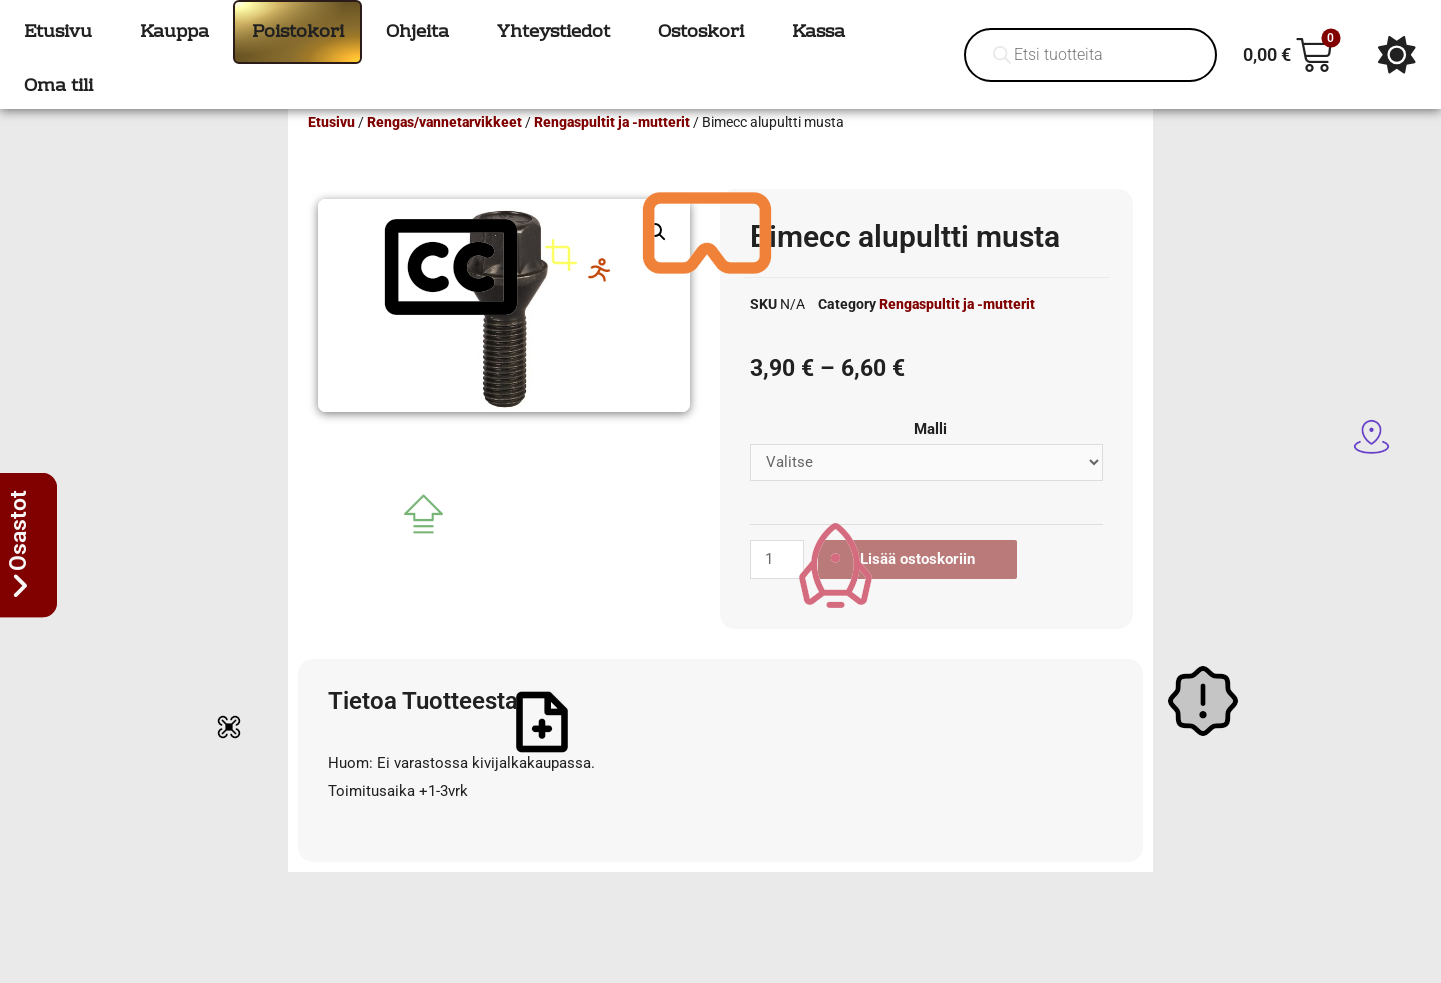  I want to click on start a running or fitness activity, so click(599, 269).